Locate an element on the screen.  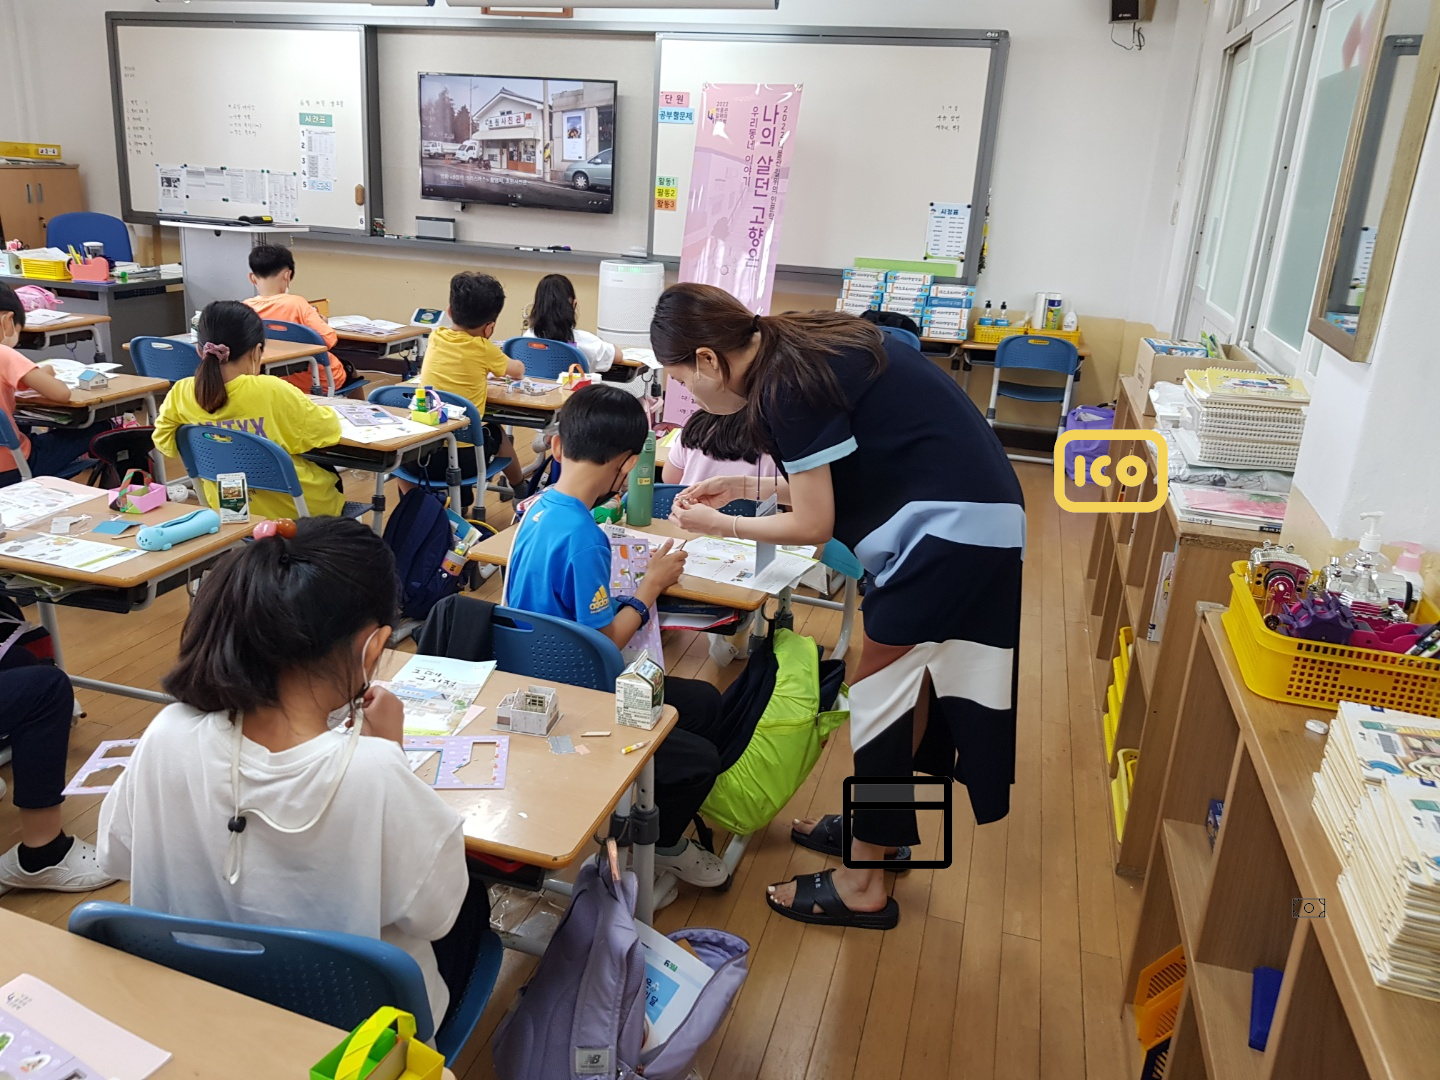
open web browser is located at coordinates (897, 822).